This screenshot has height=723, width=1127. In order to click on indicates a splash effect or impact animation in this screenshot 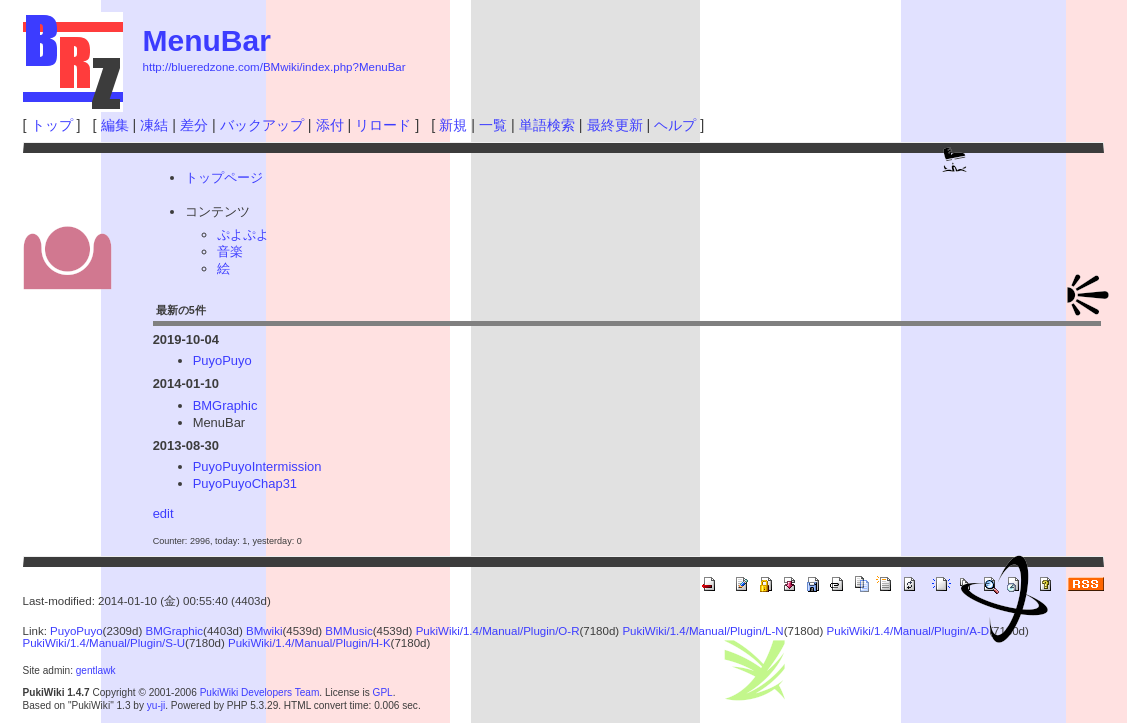, I will do `click(1088, 295)`.